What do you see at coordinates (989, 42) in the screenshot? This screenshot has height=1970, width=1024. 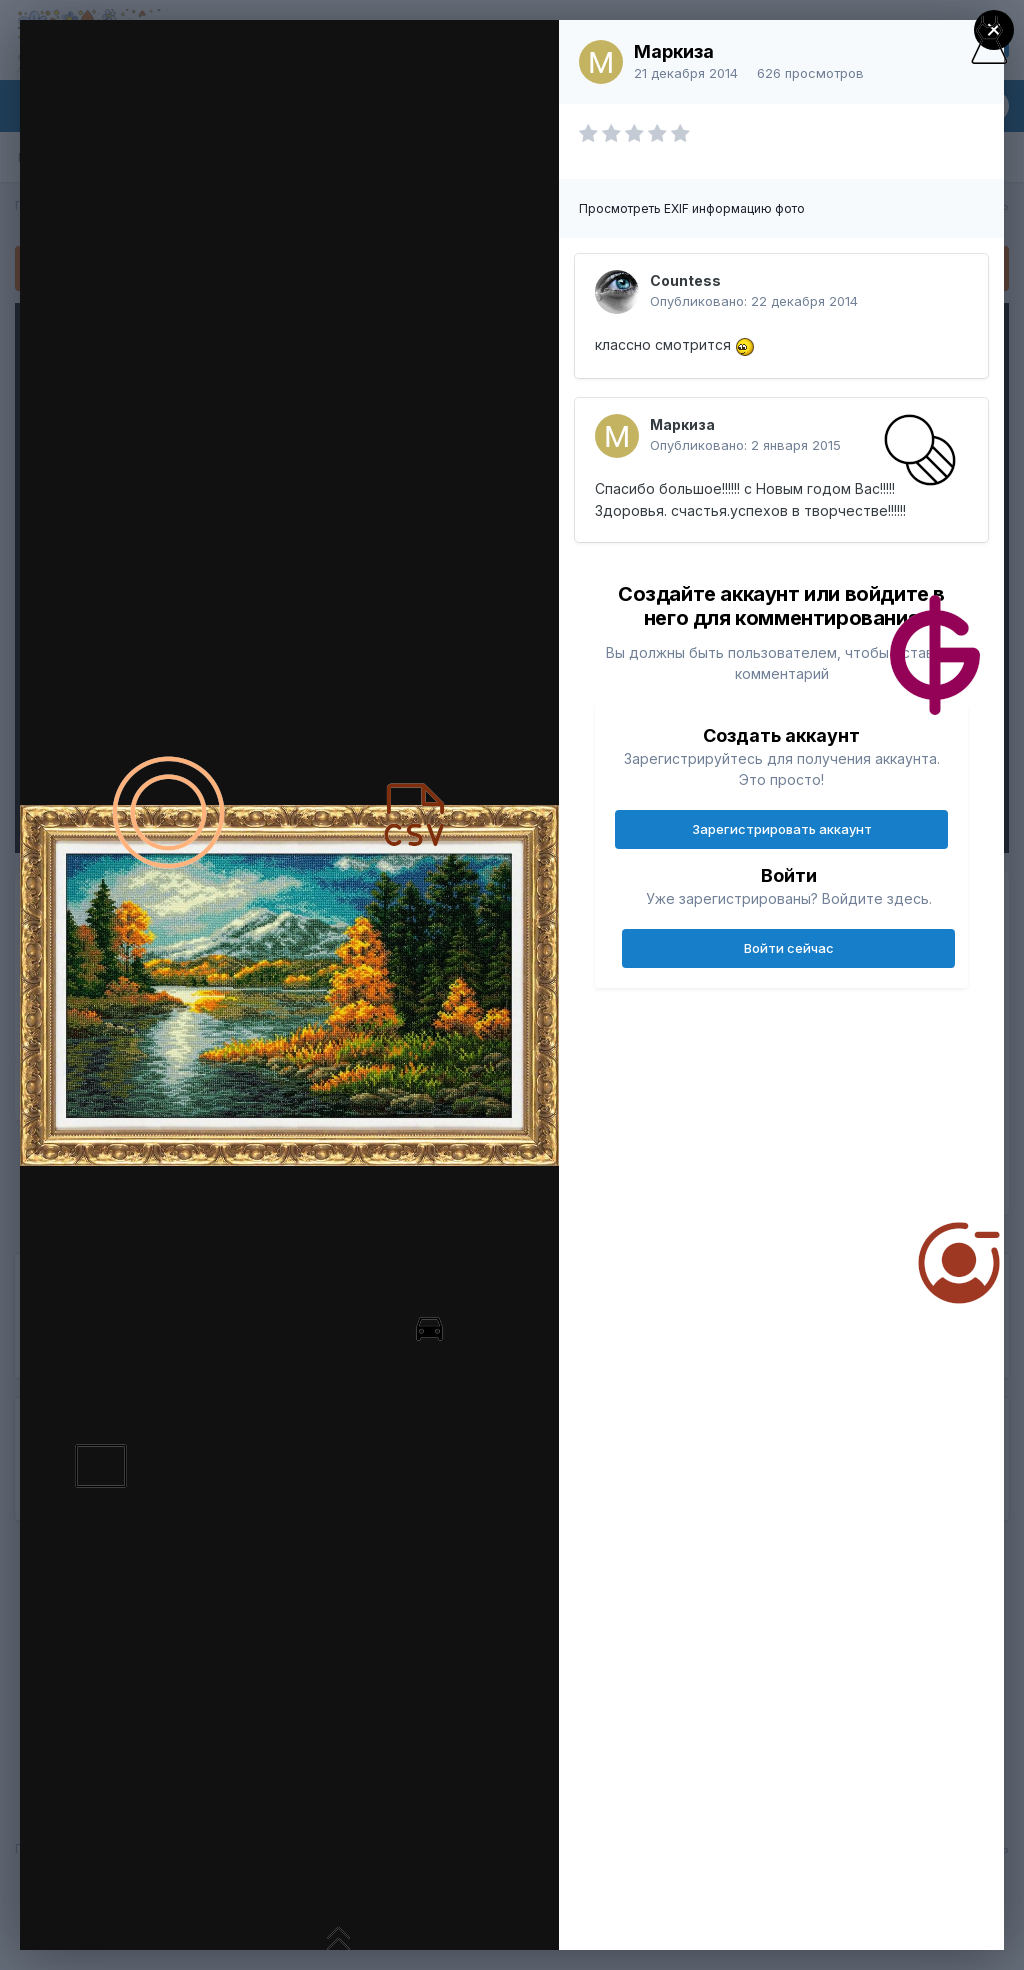 I see `browse women's clothing` at bounding box center [989, 42].